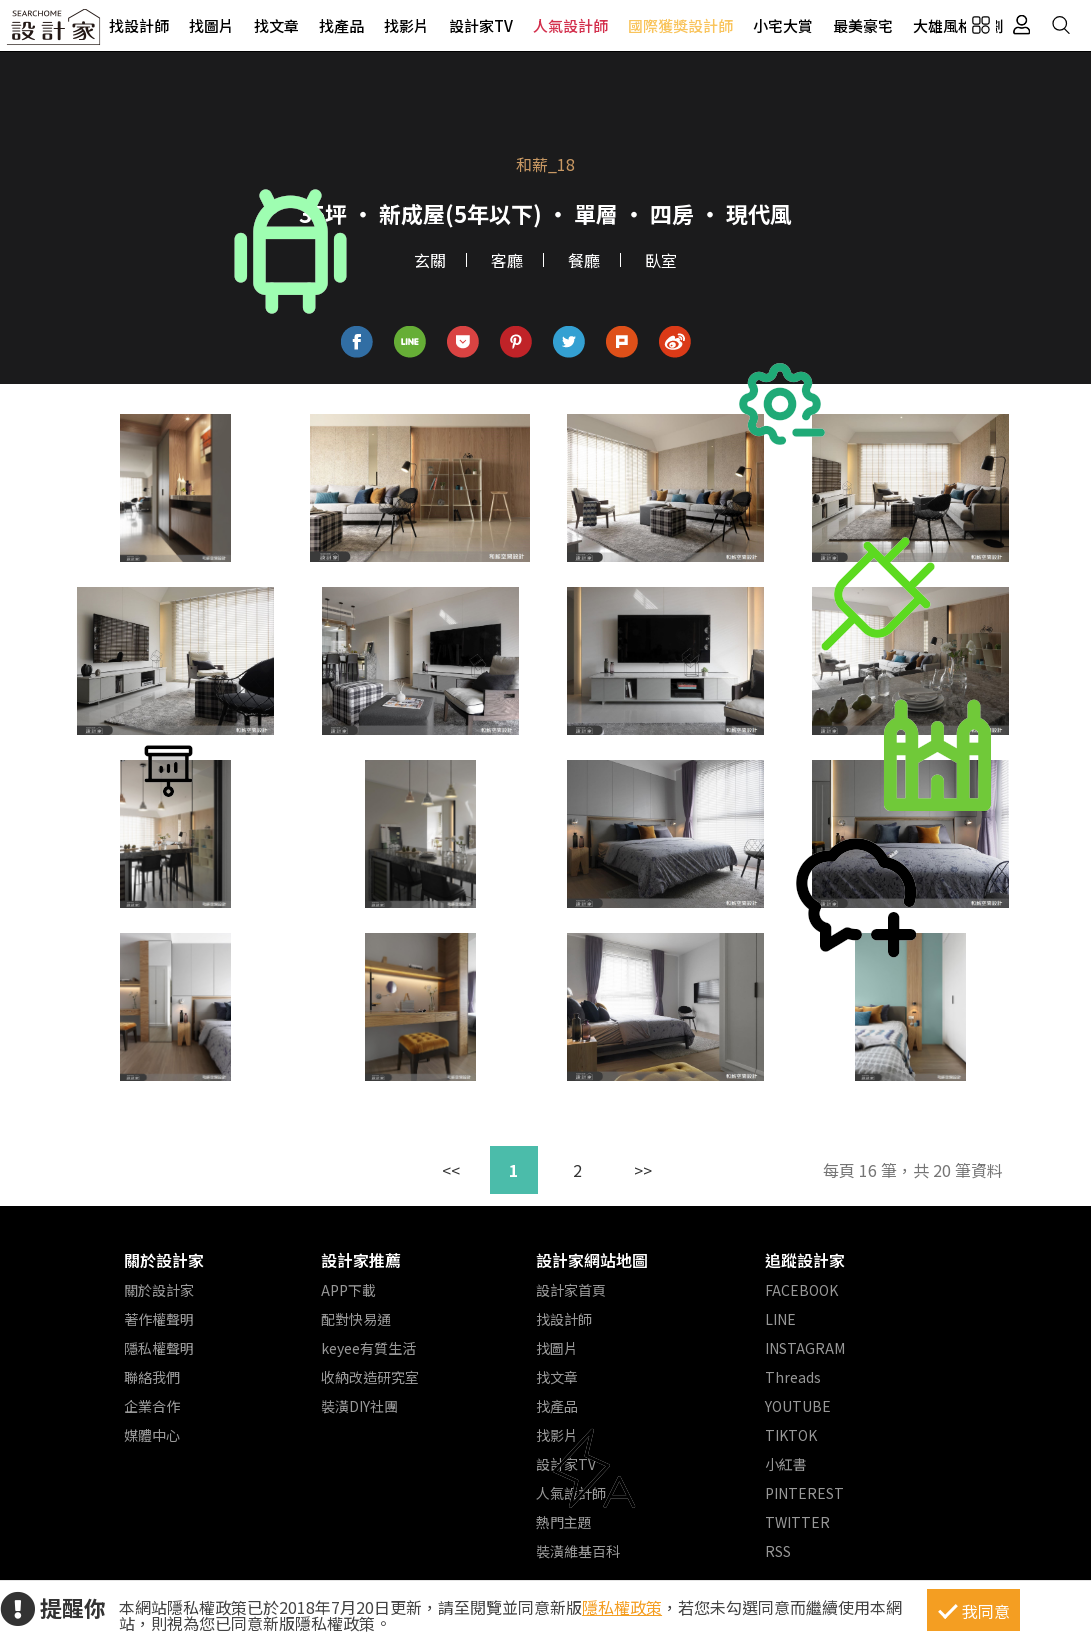  Describe the element at coordinates (780, 404) in the screenshot. I see `remove a setting or preference` at that location.